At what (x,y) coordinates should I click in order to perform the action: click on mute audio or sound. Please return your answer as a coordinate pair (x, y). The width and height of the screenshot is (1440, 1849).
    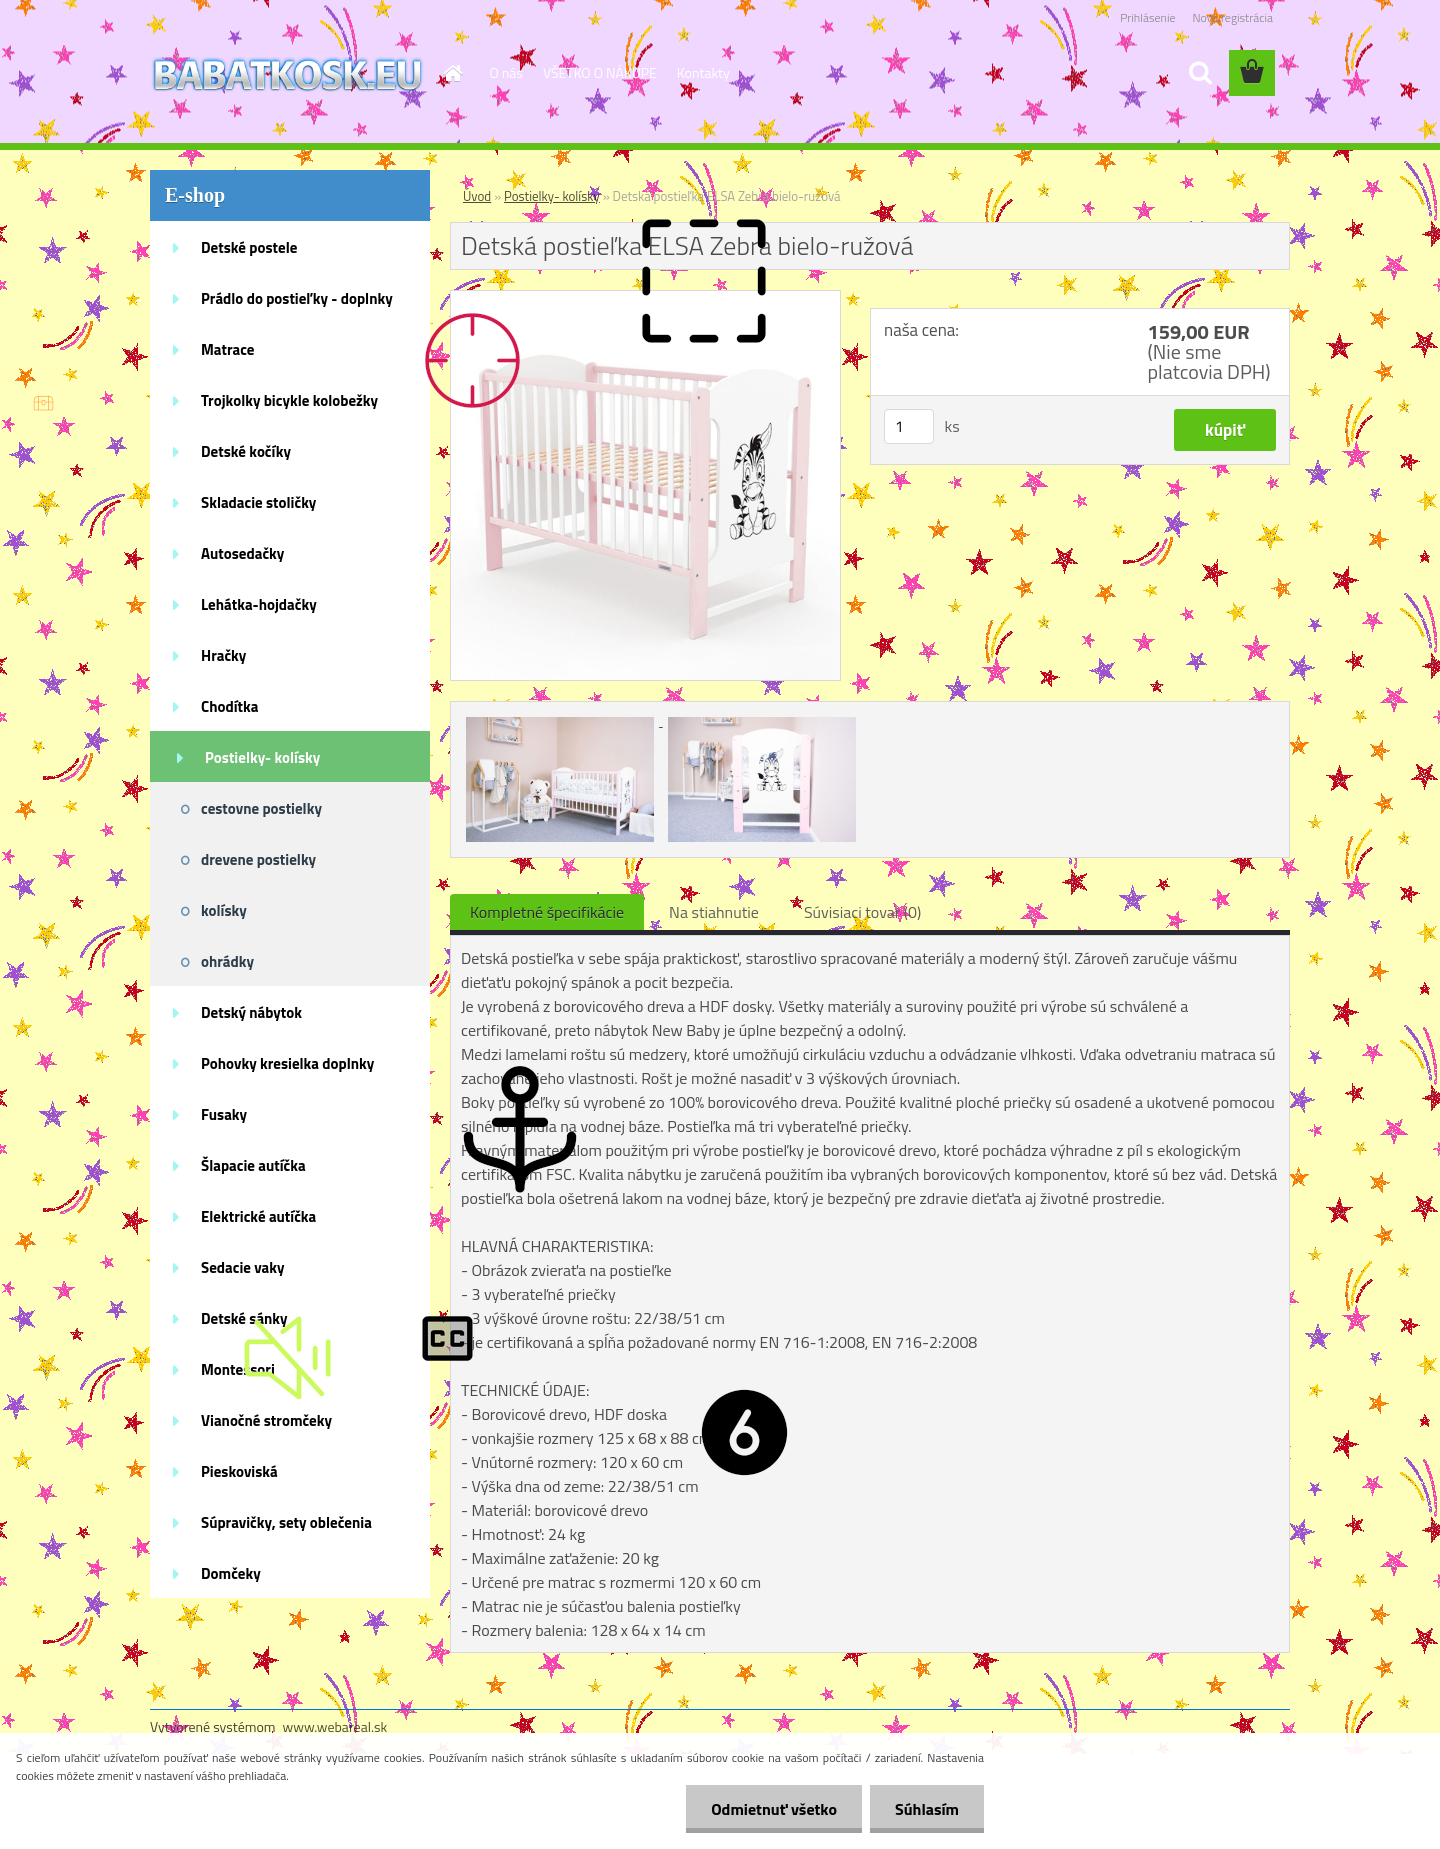
    Looking at the image, I should click on (286, 1358).